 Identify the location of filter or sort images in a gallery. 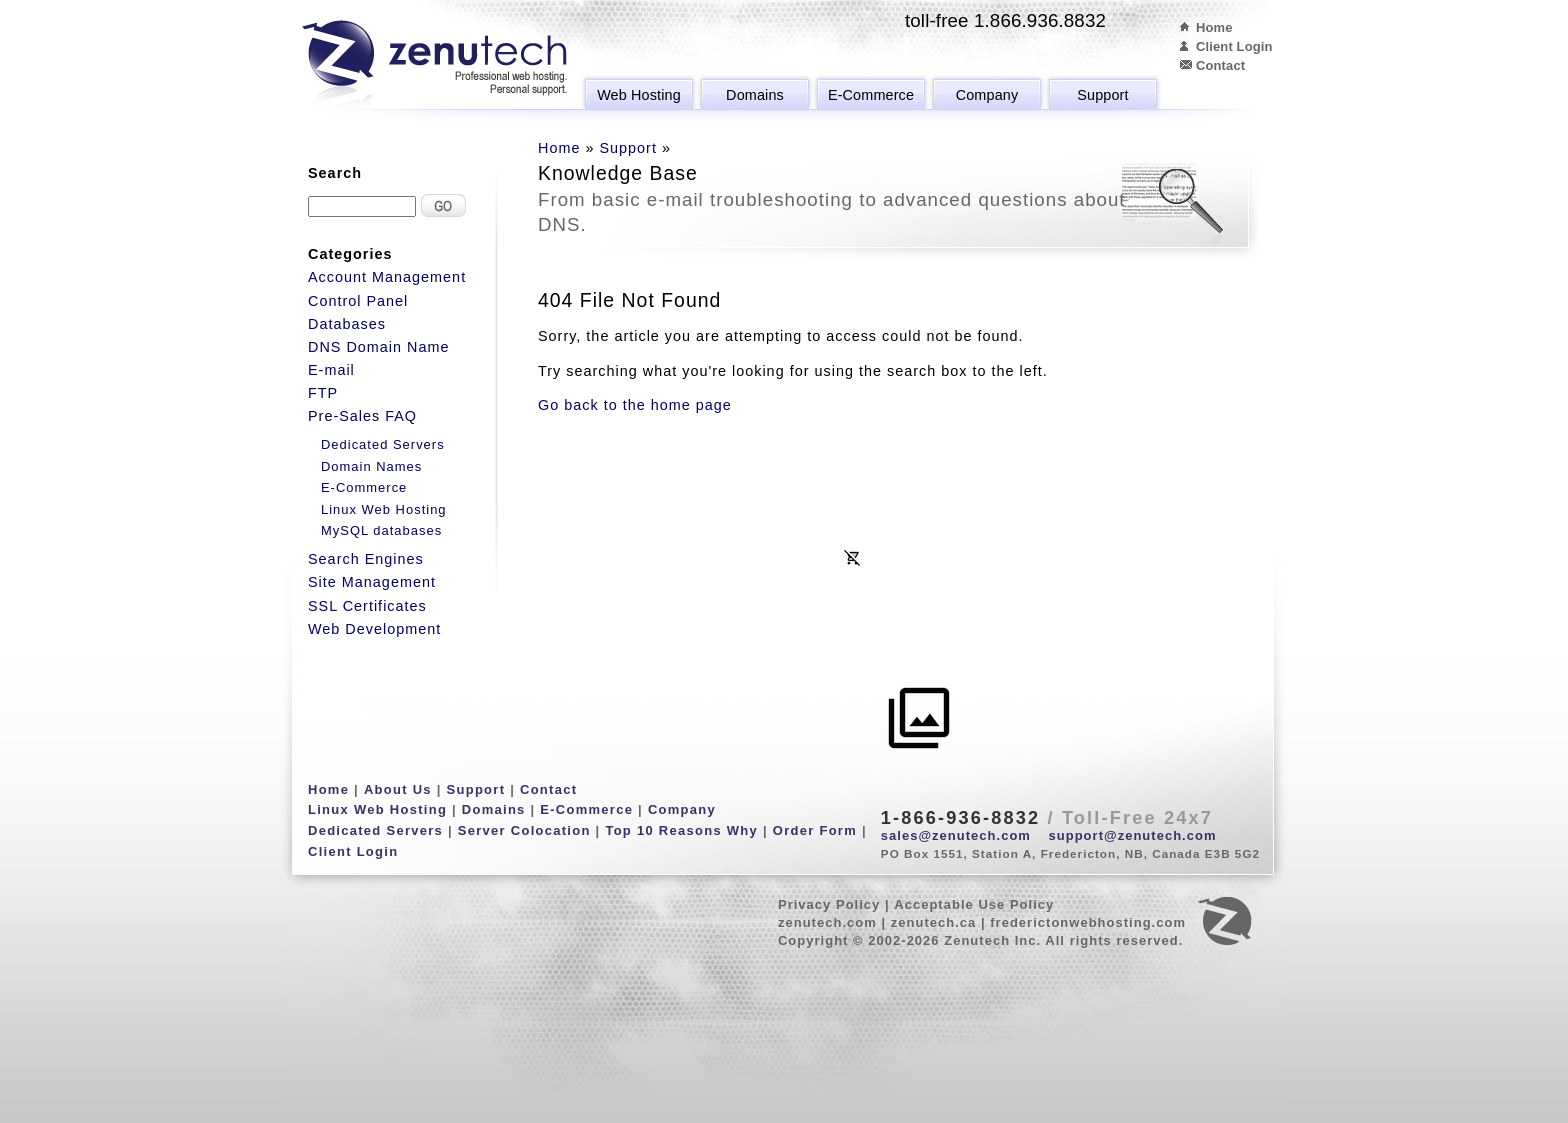
(919, 718).